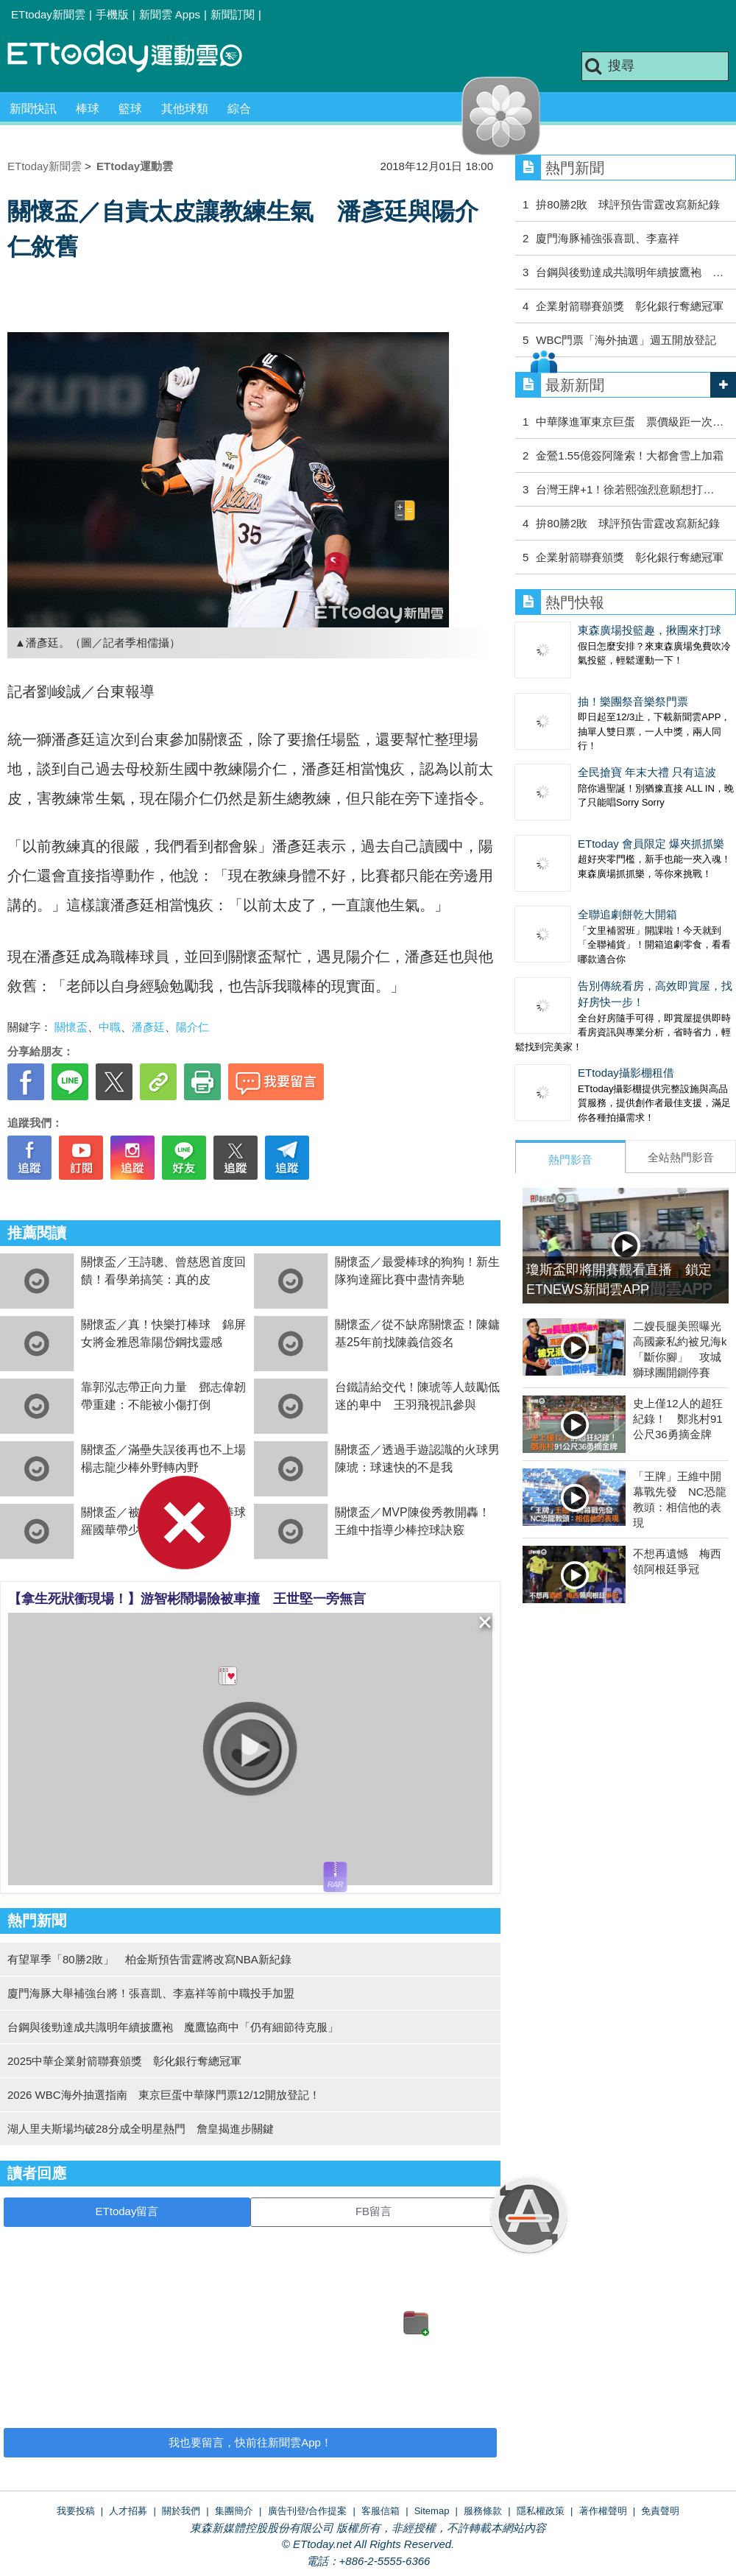  I want to click on create a new folder, so click(416, 2323).